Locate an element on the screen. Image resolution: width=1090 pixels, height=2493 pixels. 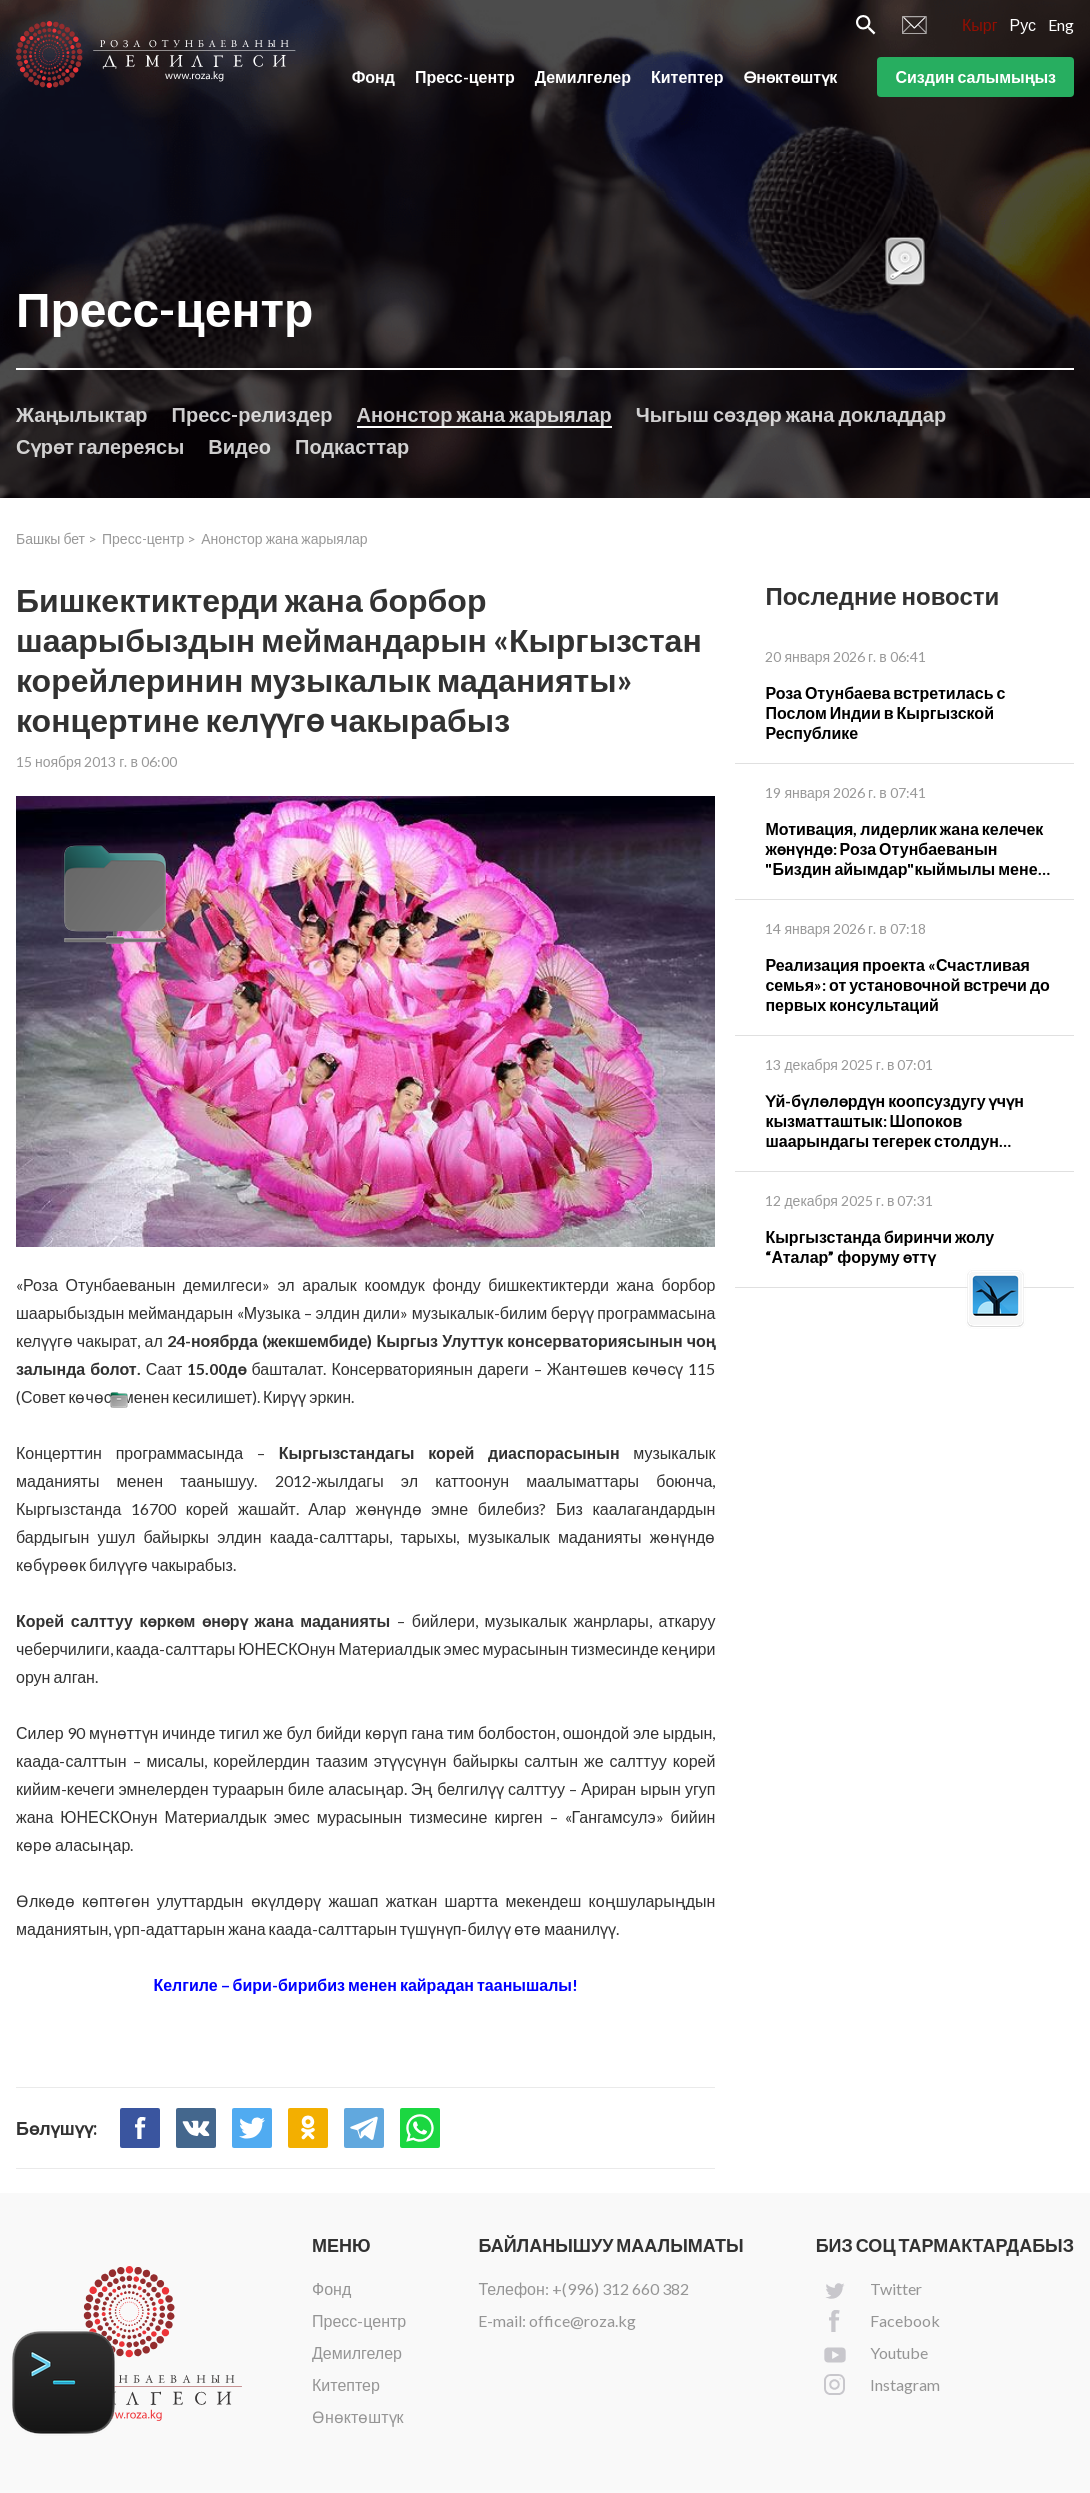
open disk management utility is located at coordinates (905, 261).